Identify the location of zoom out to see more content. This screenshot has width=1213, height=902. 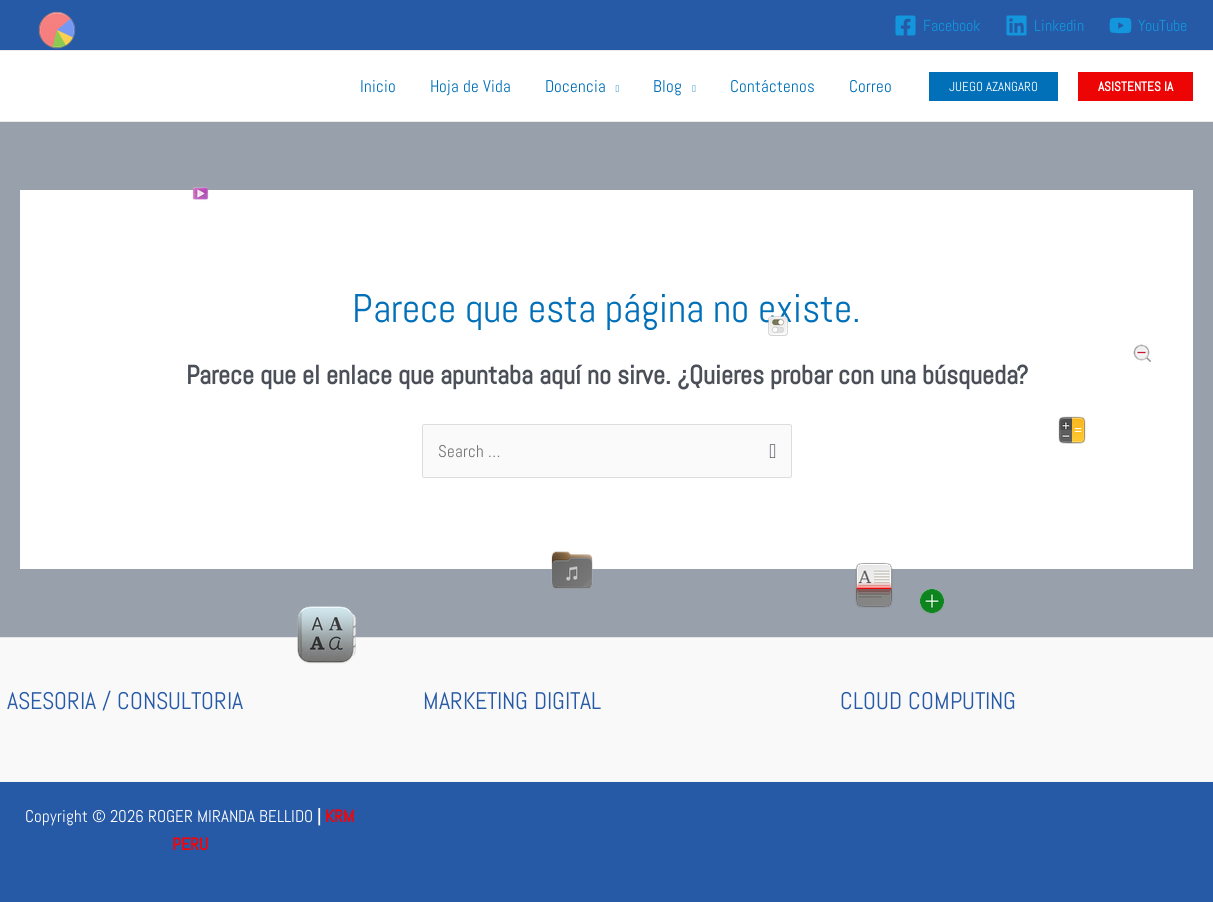
(1142, 353).